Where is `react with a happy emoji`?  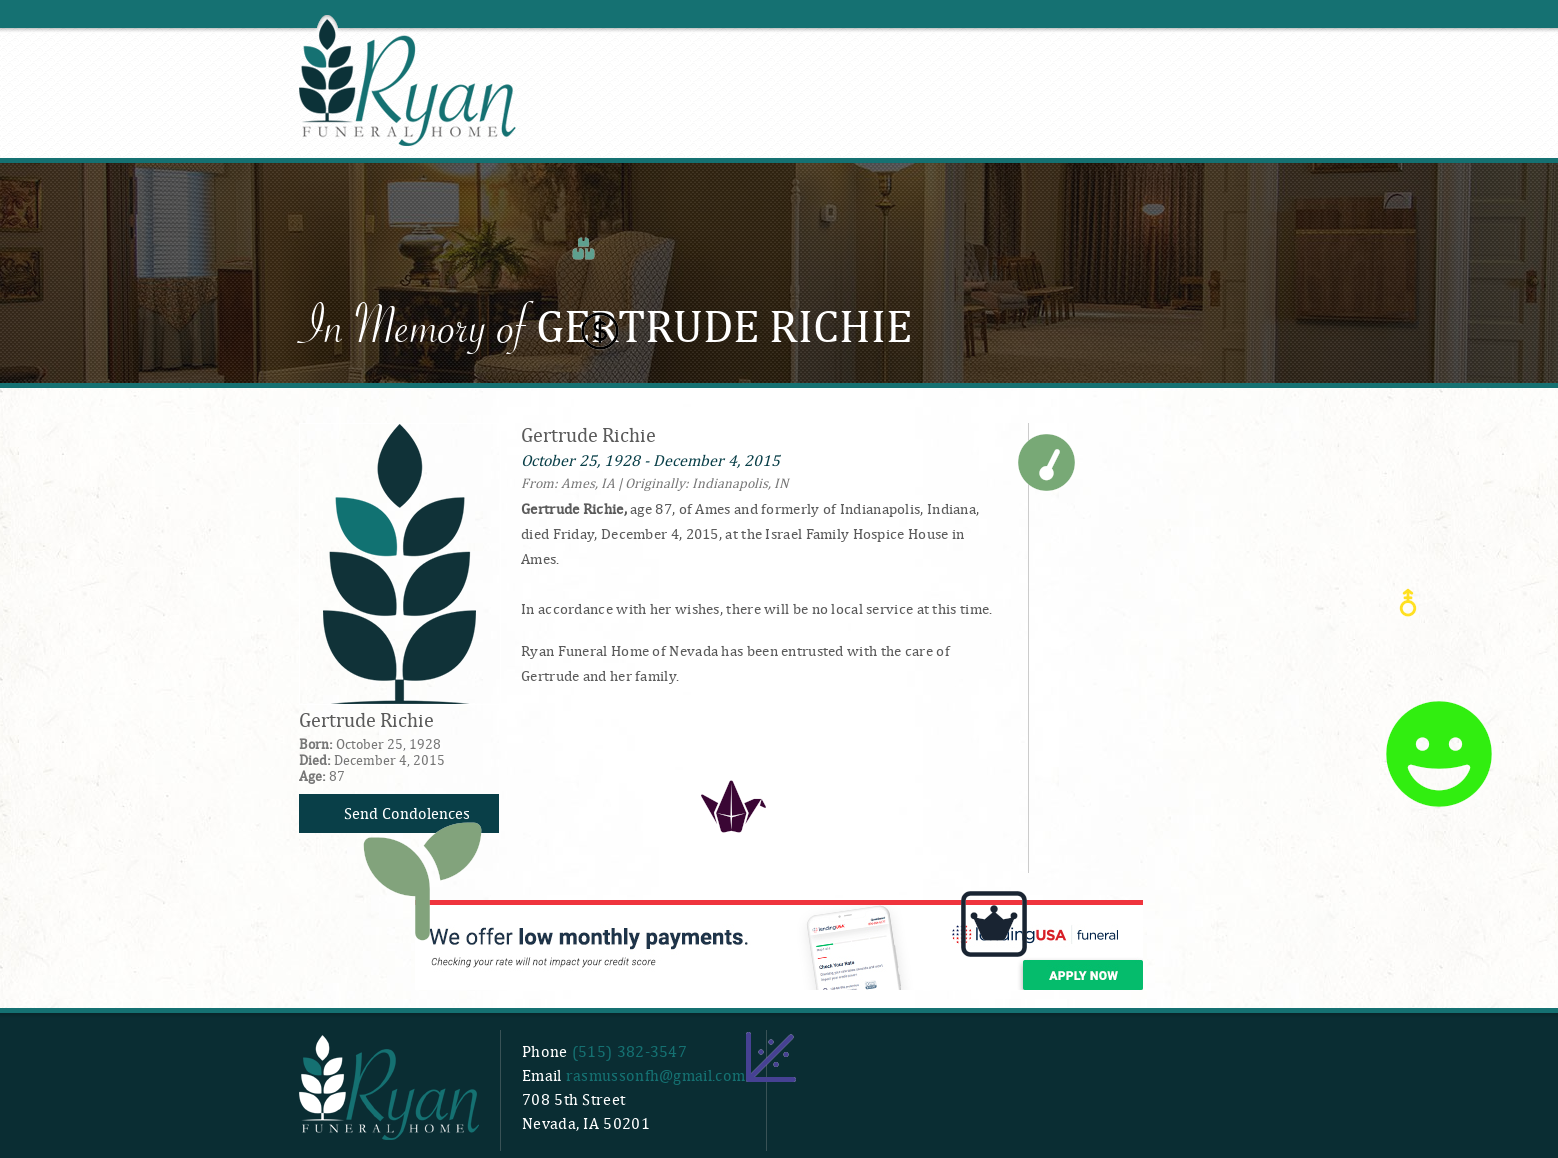 react with a happy emoji is located at coordinates (1439, 754).